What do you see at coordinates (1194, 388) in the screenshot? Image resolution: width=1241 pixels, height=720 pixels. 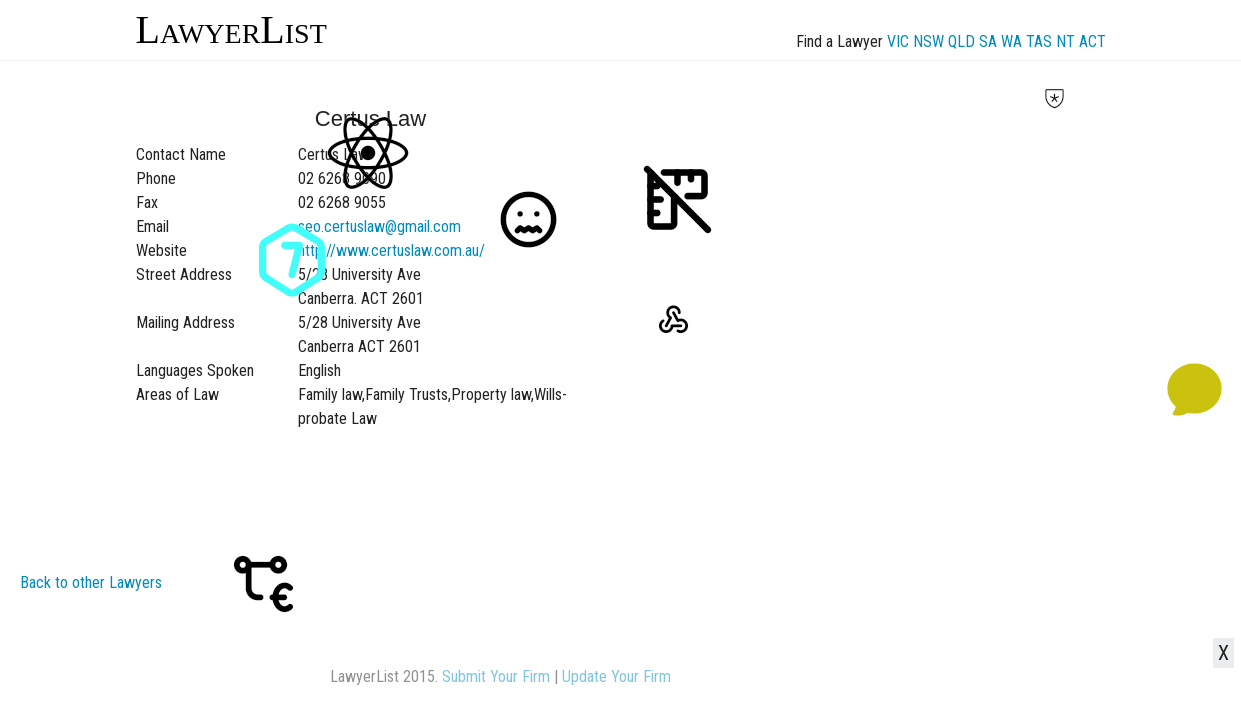 I see `open chat or messaging` at bounding box center [1194, 388].